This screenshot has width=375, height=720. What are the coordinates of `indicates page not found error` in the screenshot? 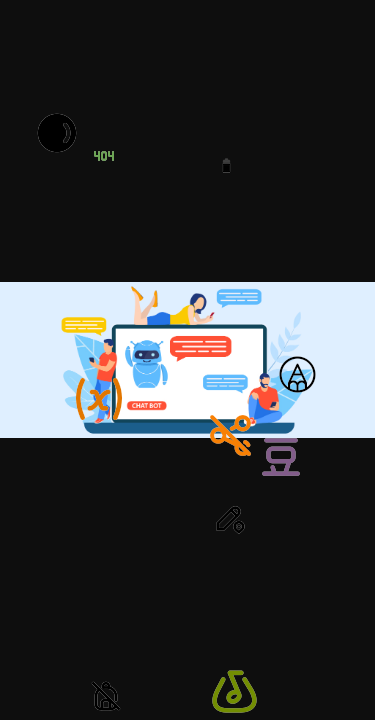 It's located at (104, 156).